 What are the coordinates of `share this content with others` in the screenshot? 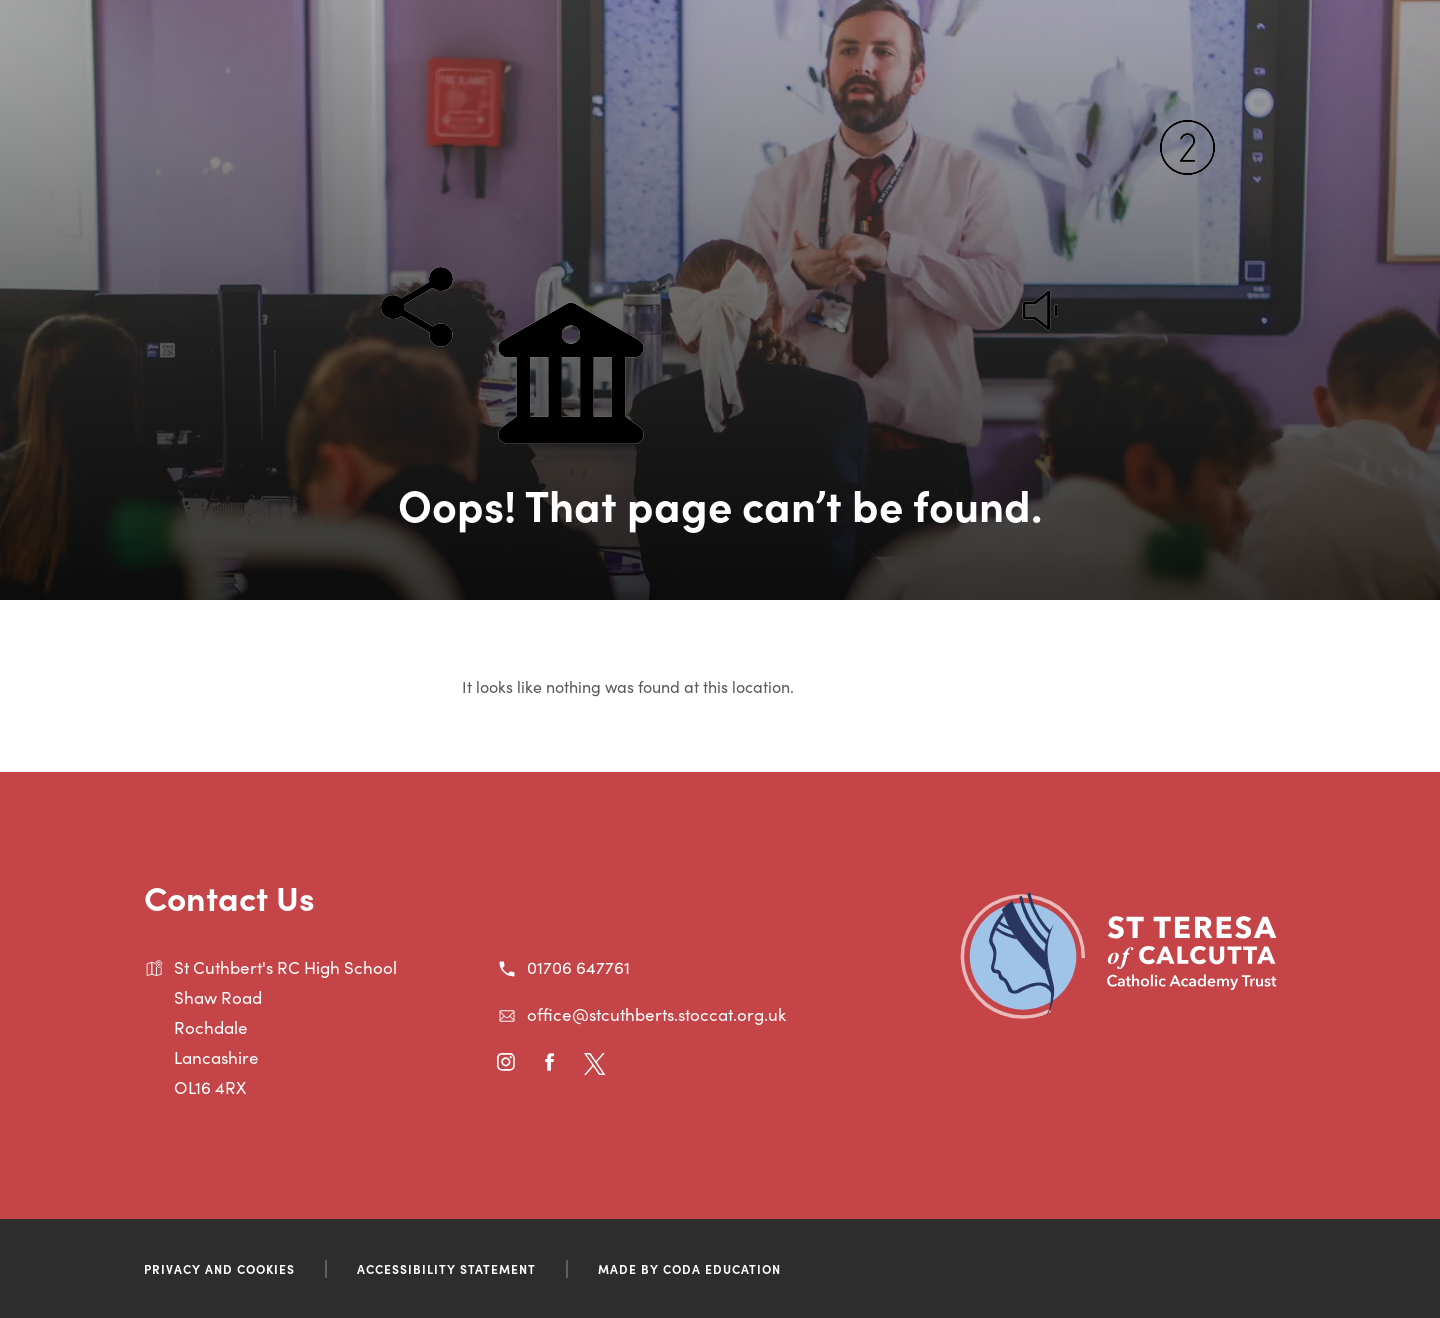 It's located at (417, 307).